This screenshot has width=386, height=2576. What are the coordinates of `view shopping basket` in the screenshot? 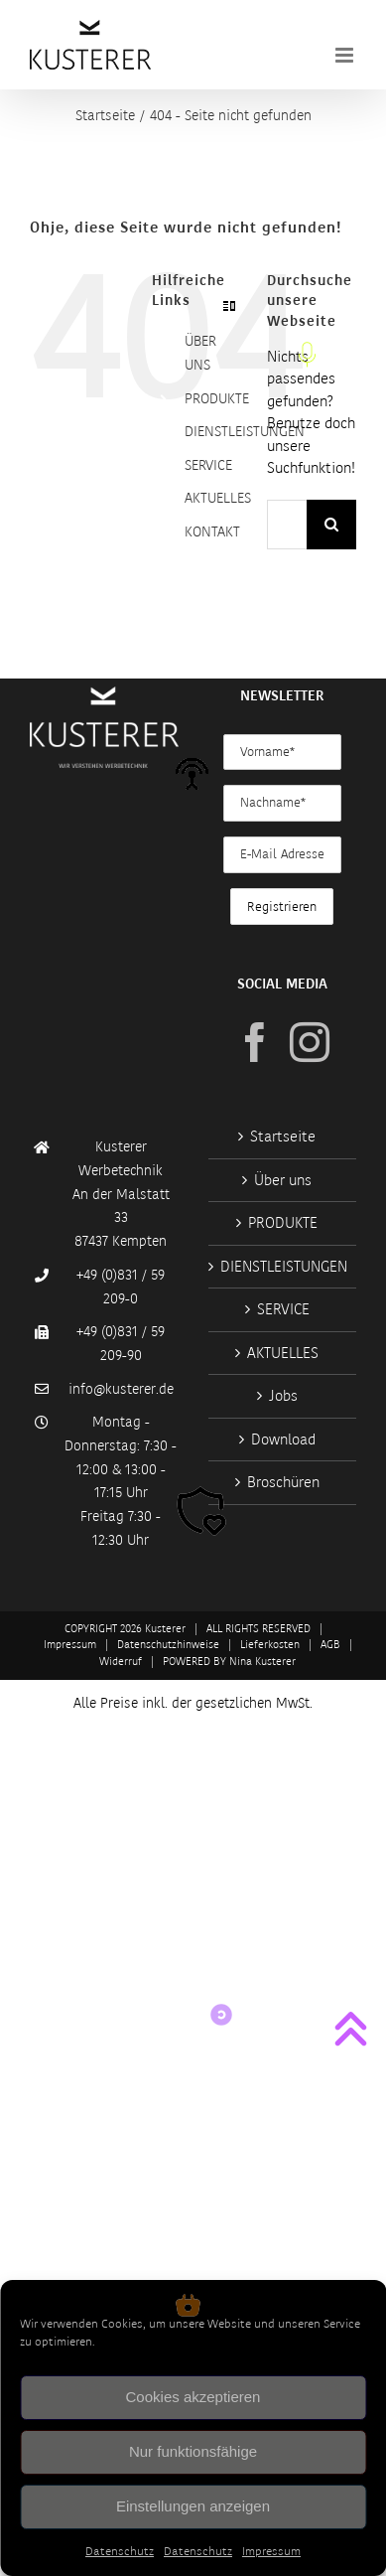 It's located at (188, 2305).